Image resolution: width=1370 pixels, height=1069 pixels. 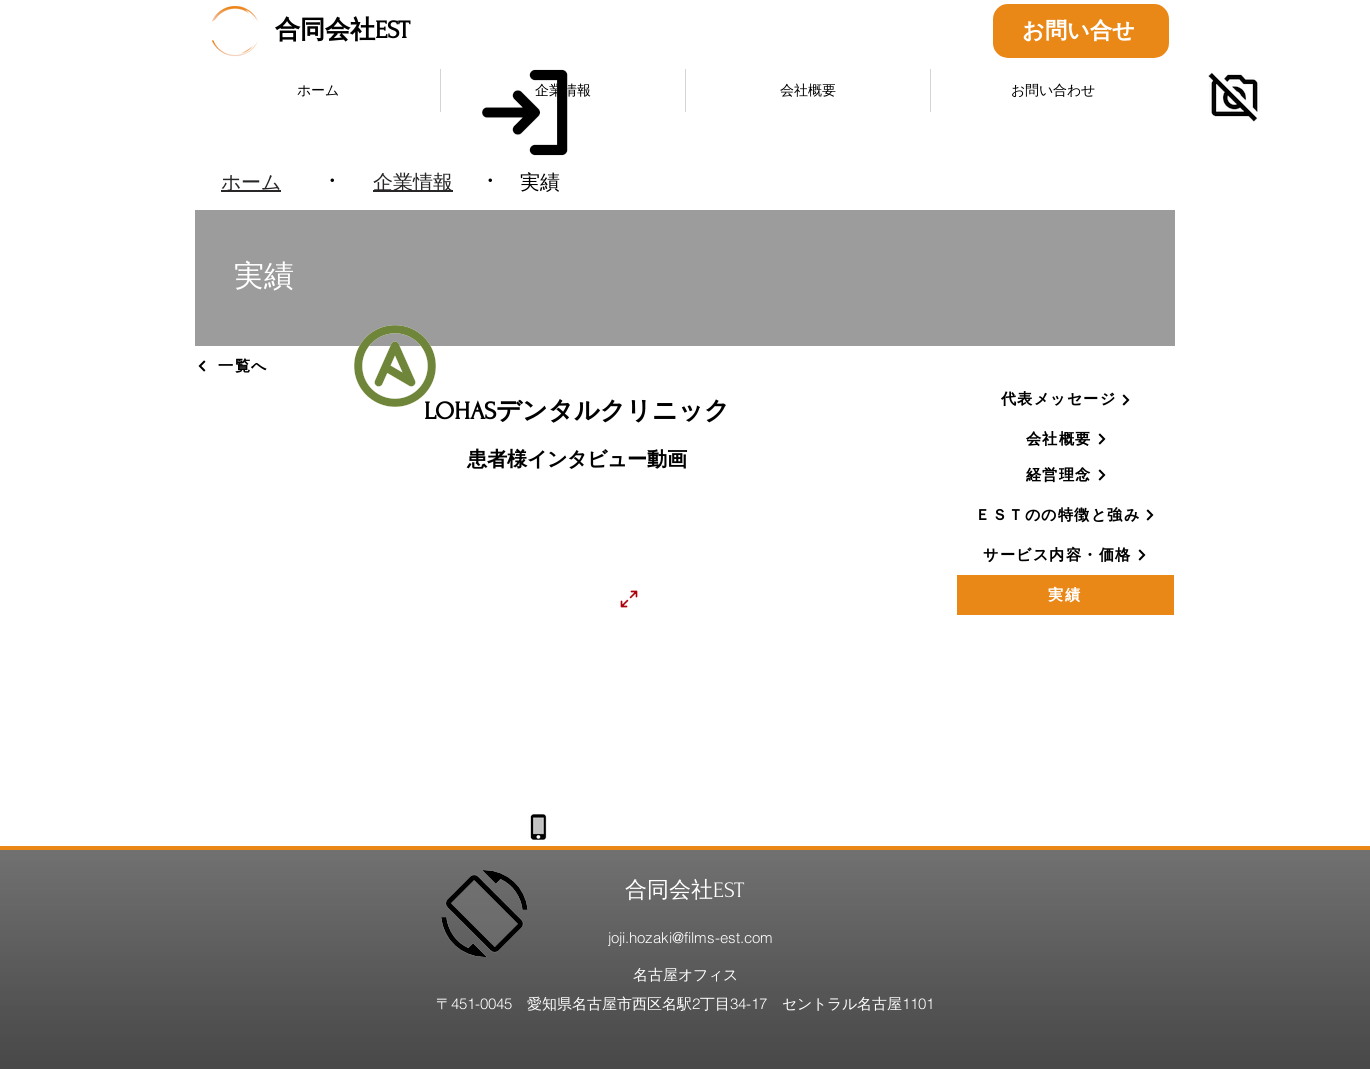 I want to click on toggle screen rotation on or off, so click(x=484, y=913).